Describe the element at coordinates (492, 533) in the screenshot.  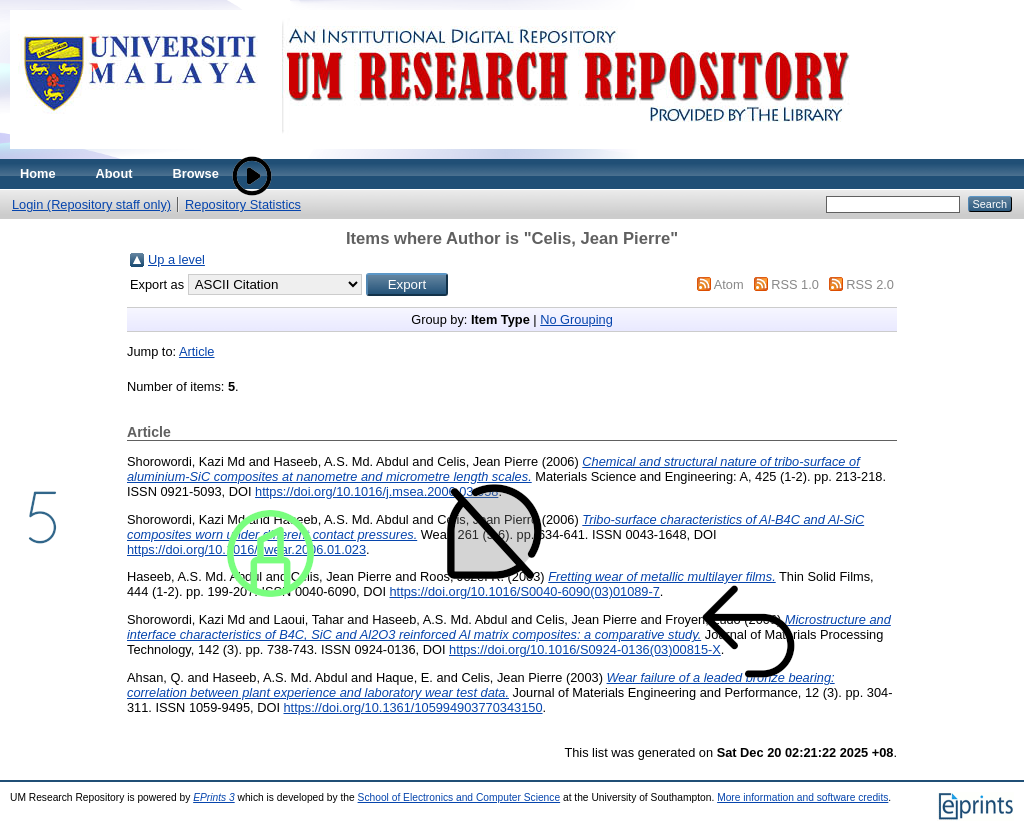
I see `mute or disable chat notifications` at that location.